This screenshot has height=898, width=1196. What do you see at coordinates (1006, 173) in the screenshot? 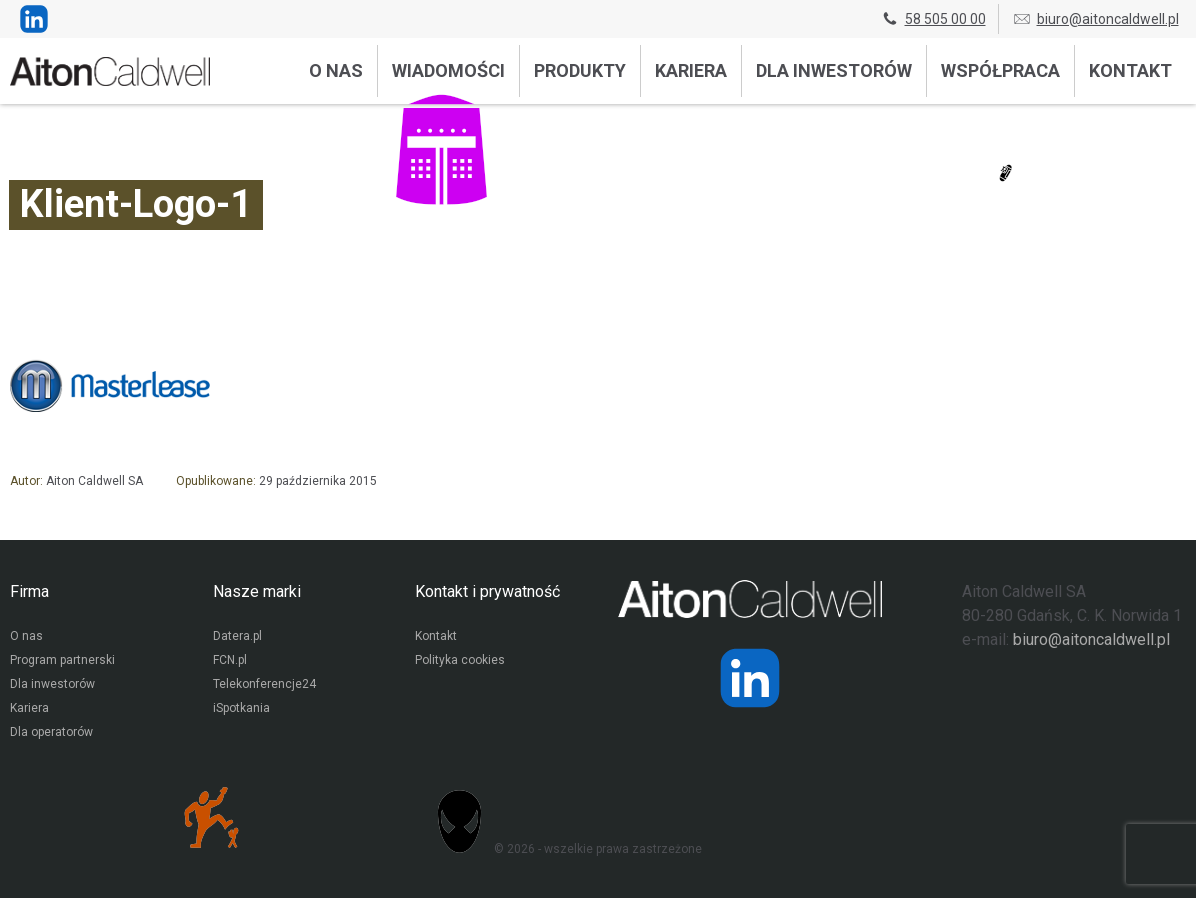
I see `access fuel or resource storage` at bounding box center [1006, 173].